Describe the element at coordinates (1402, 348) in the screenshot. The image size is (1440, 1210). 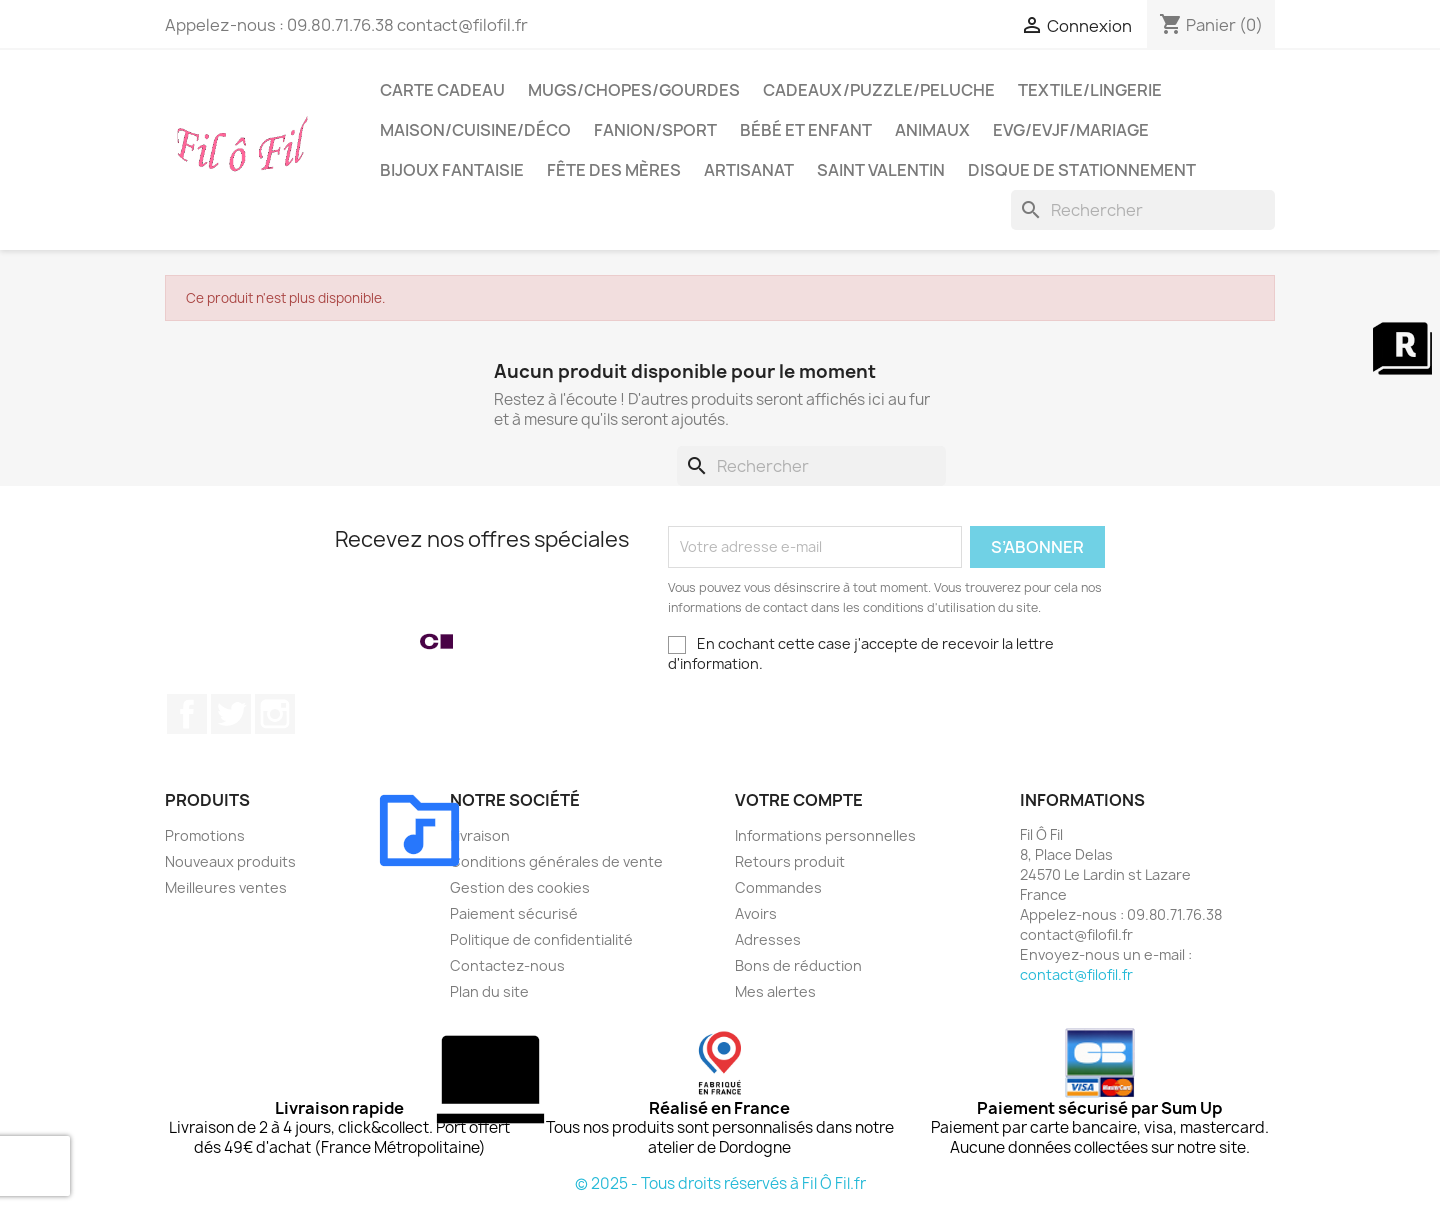
I see `open Autodesk Revit application` at that location.